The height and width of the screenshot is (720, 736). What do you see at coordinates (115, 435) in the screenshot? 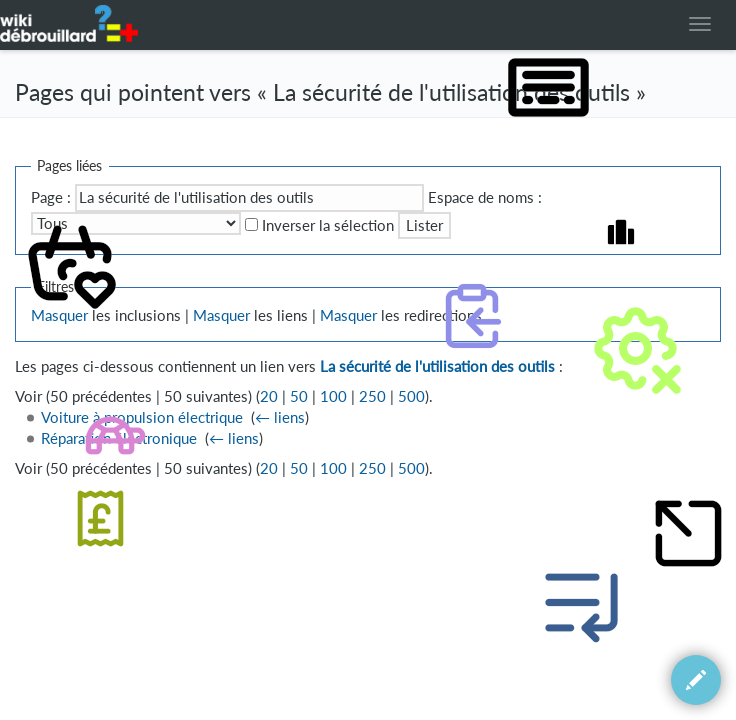
I see `indicates slow loading or processing speed` at bounding box center [115, 435].